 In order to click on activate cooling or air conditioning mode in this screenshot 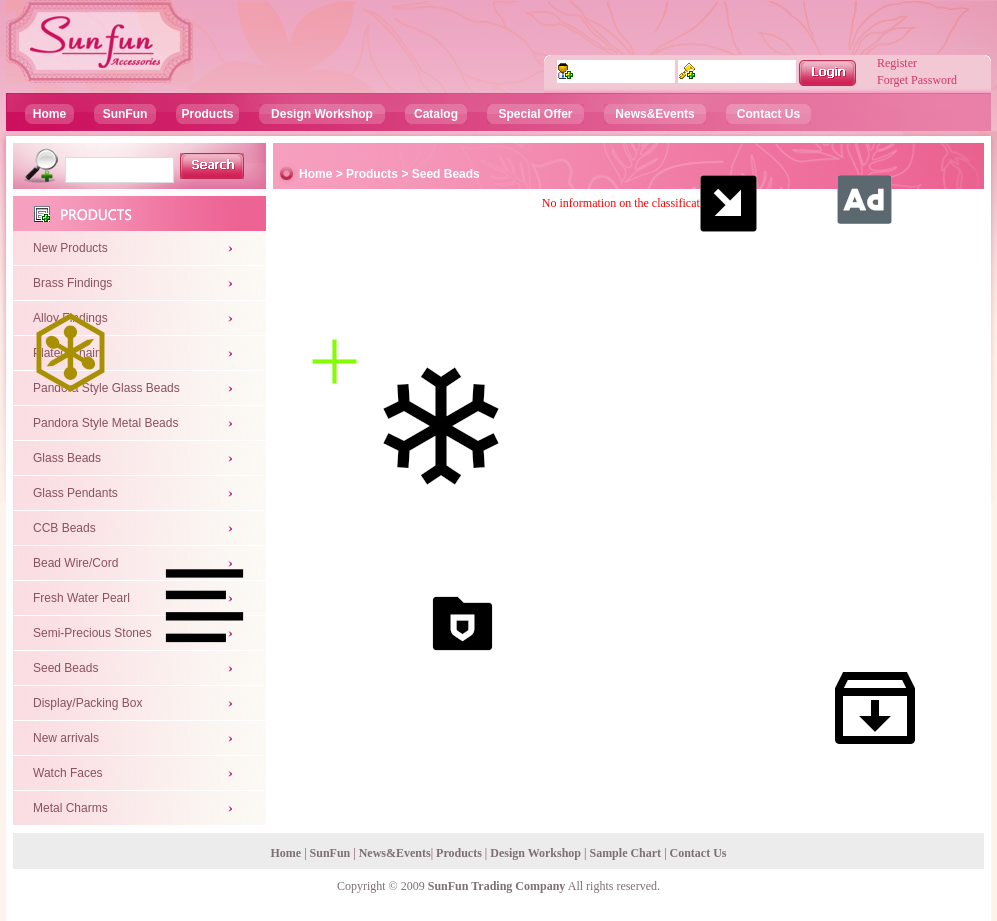, I will do `click(441, 426)`.